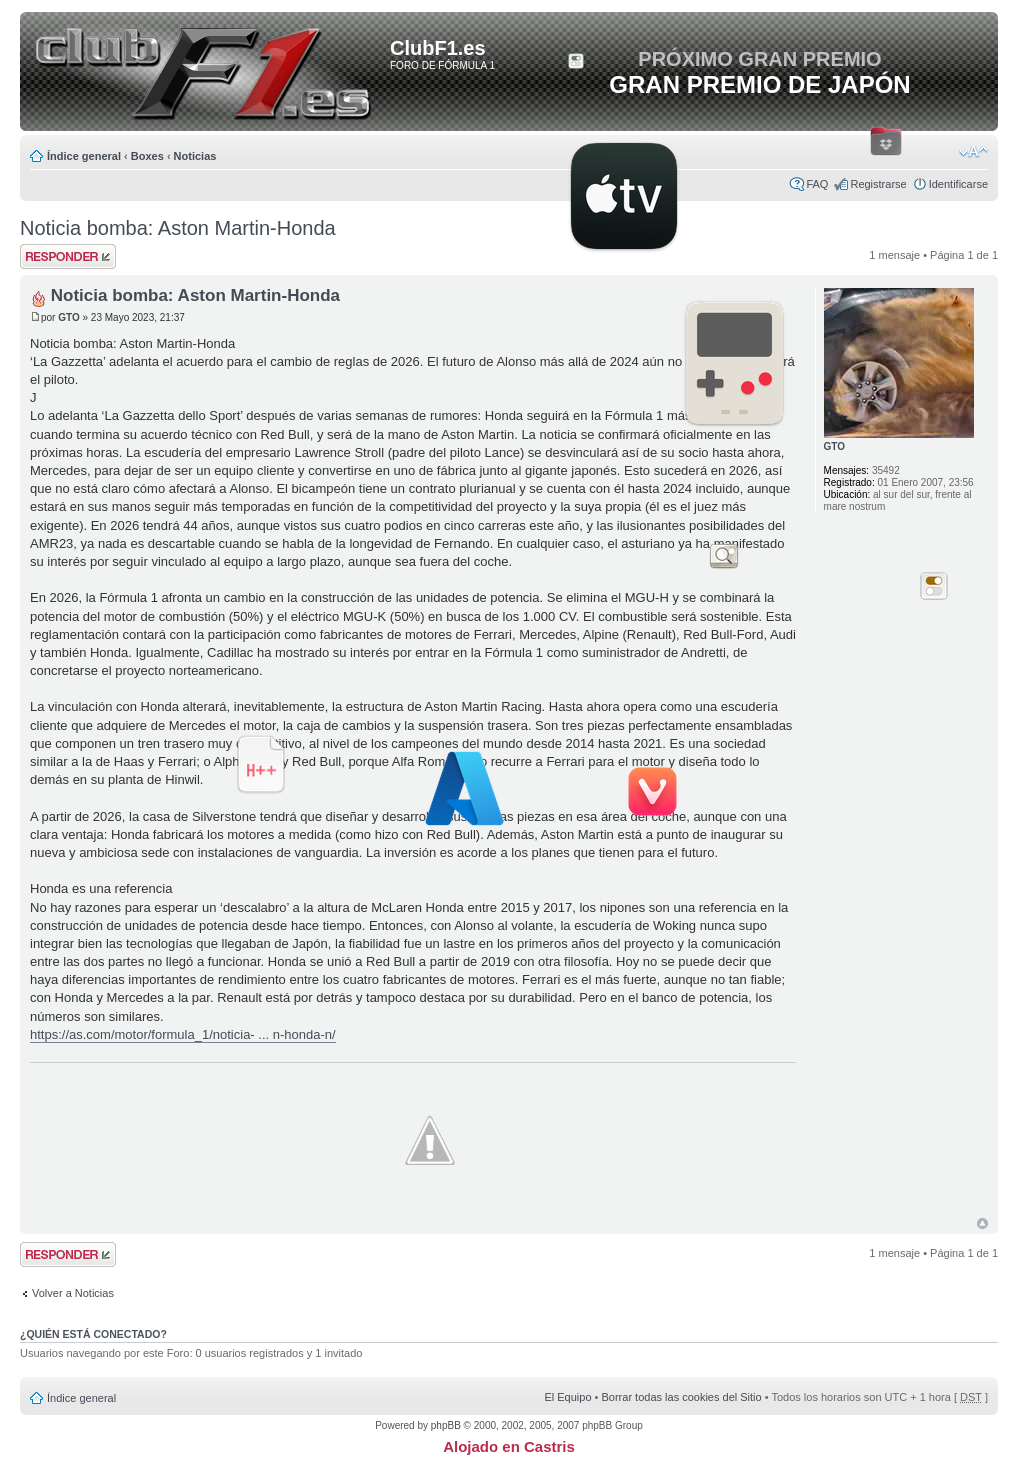  I want to click on open your dropbox folder, so click(886, 141).